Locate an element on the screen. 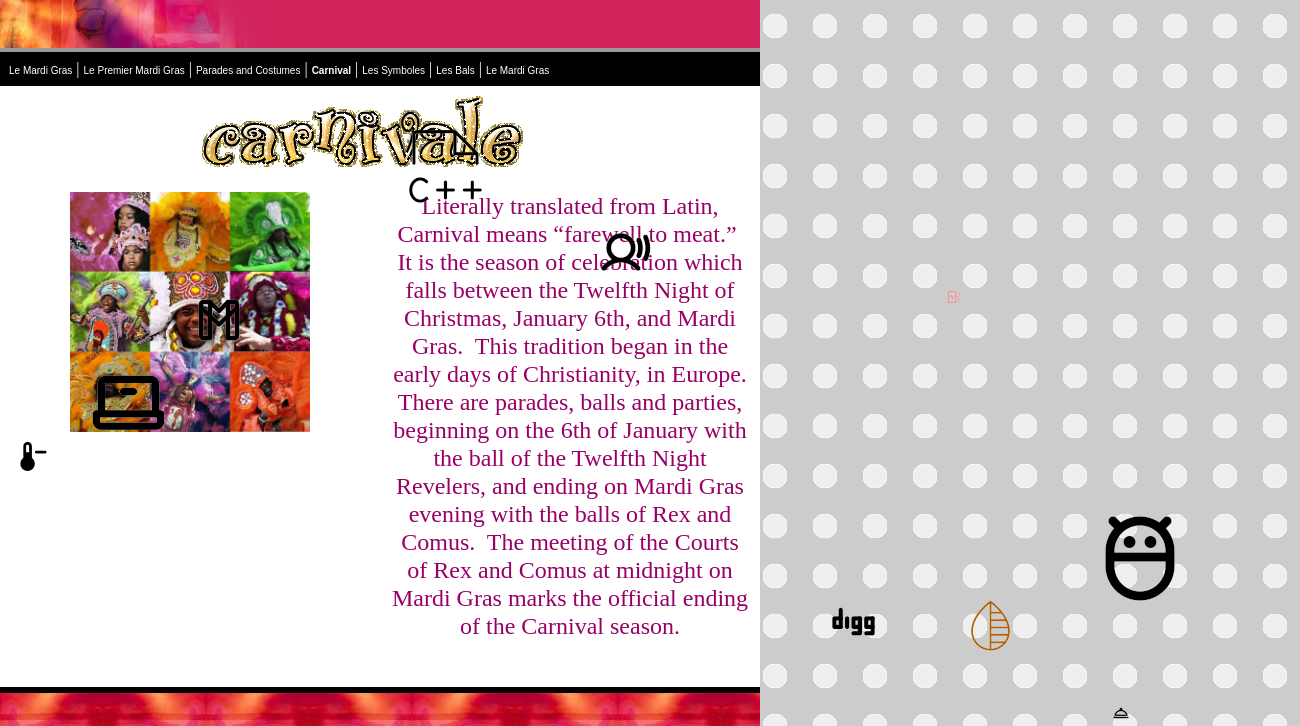 This screenshot has height=726, width=1300. request room service or hotel amenities is located at coordinates (1121, 713).